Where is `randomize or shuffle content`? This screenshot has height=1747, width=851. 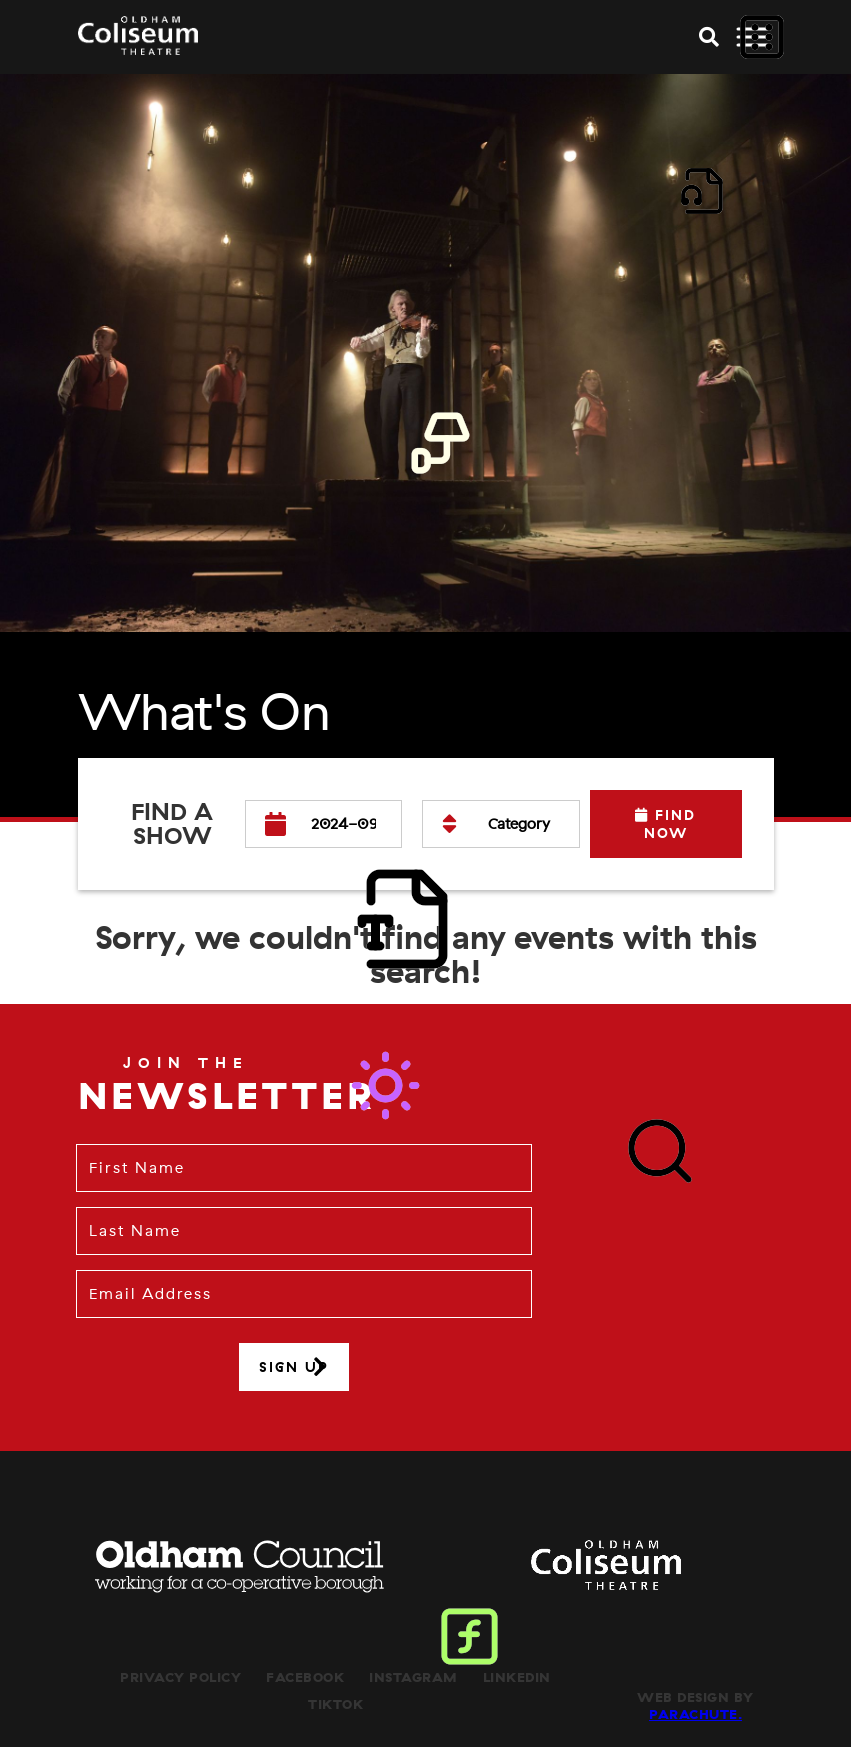 randomize or shuffle content is located at coordinates (762, 37).